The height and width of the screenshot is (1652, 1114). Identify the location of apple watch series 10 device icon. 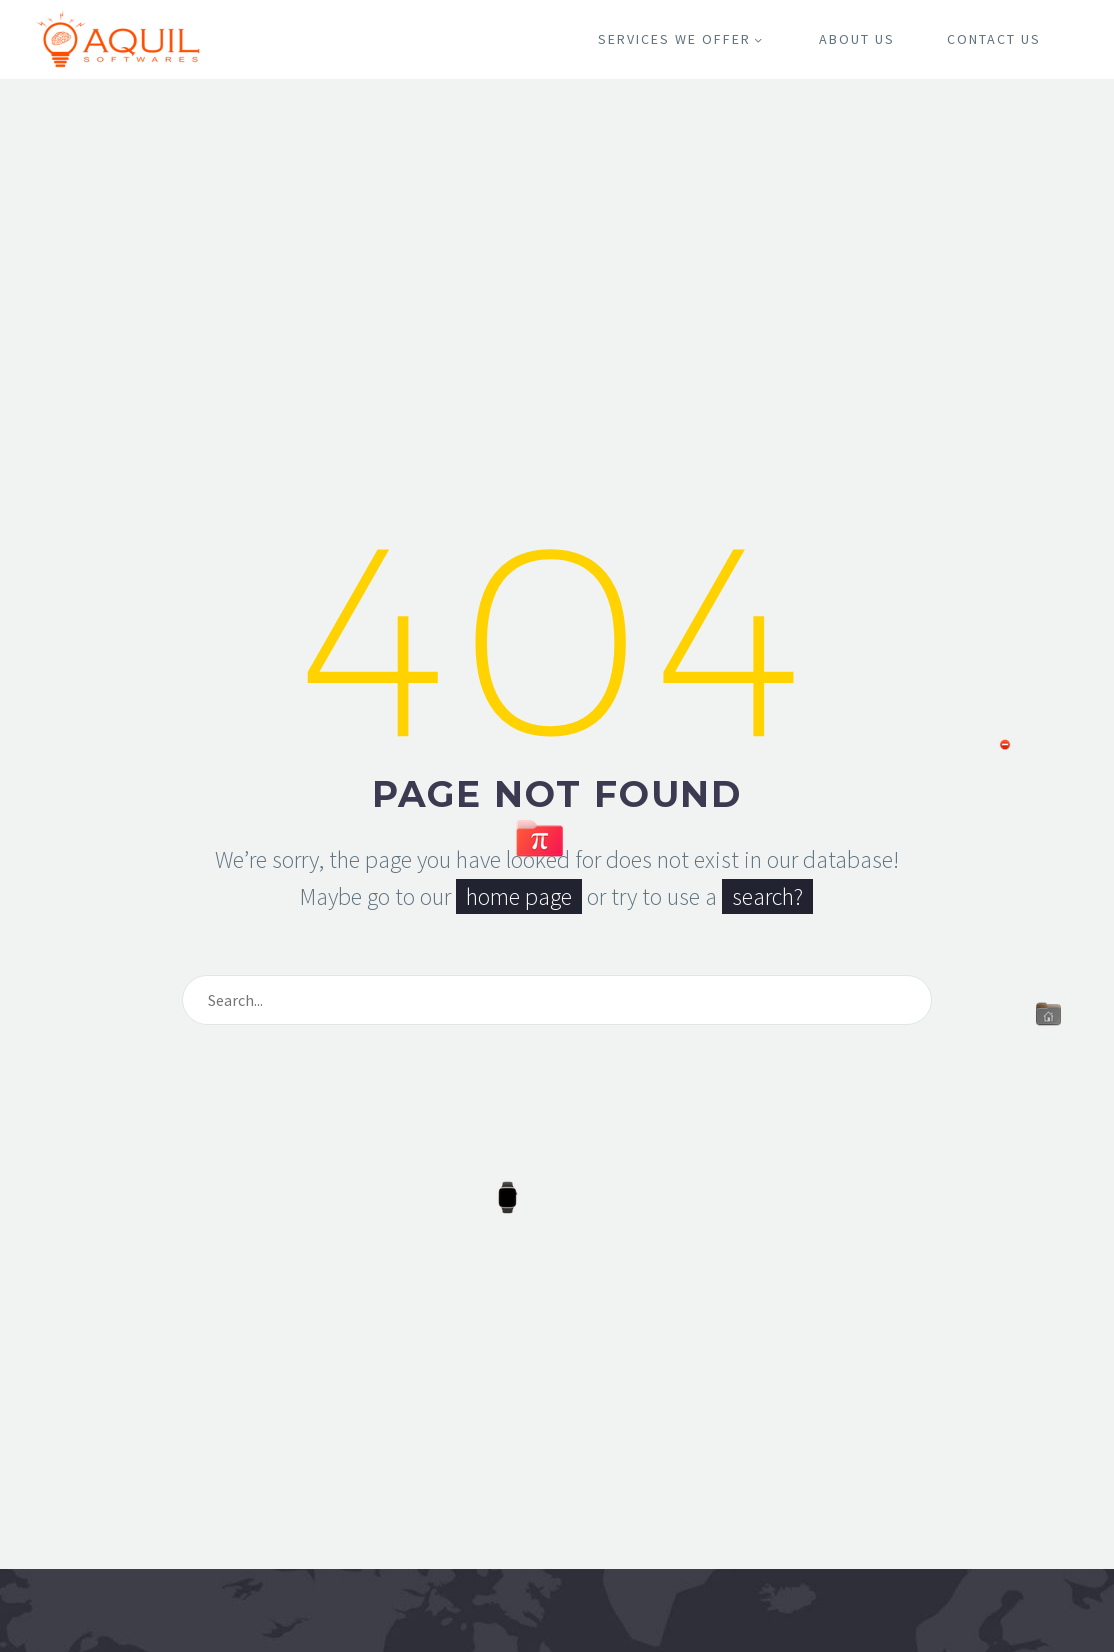
(507, 1197).